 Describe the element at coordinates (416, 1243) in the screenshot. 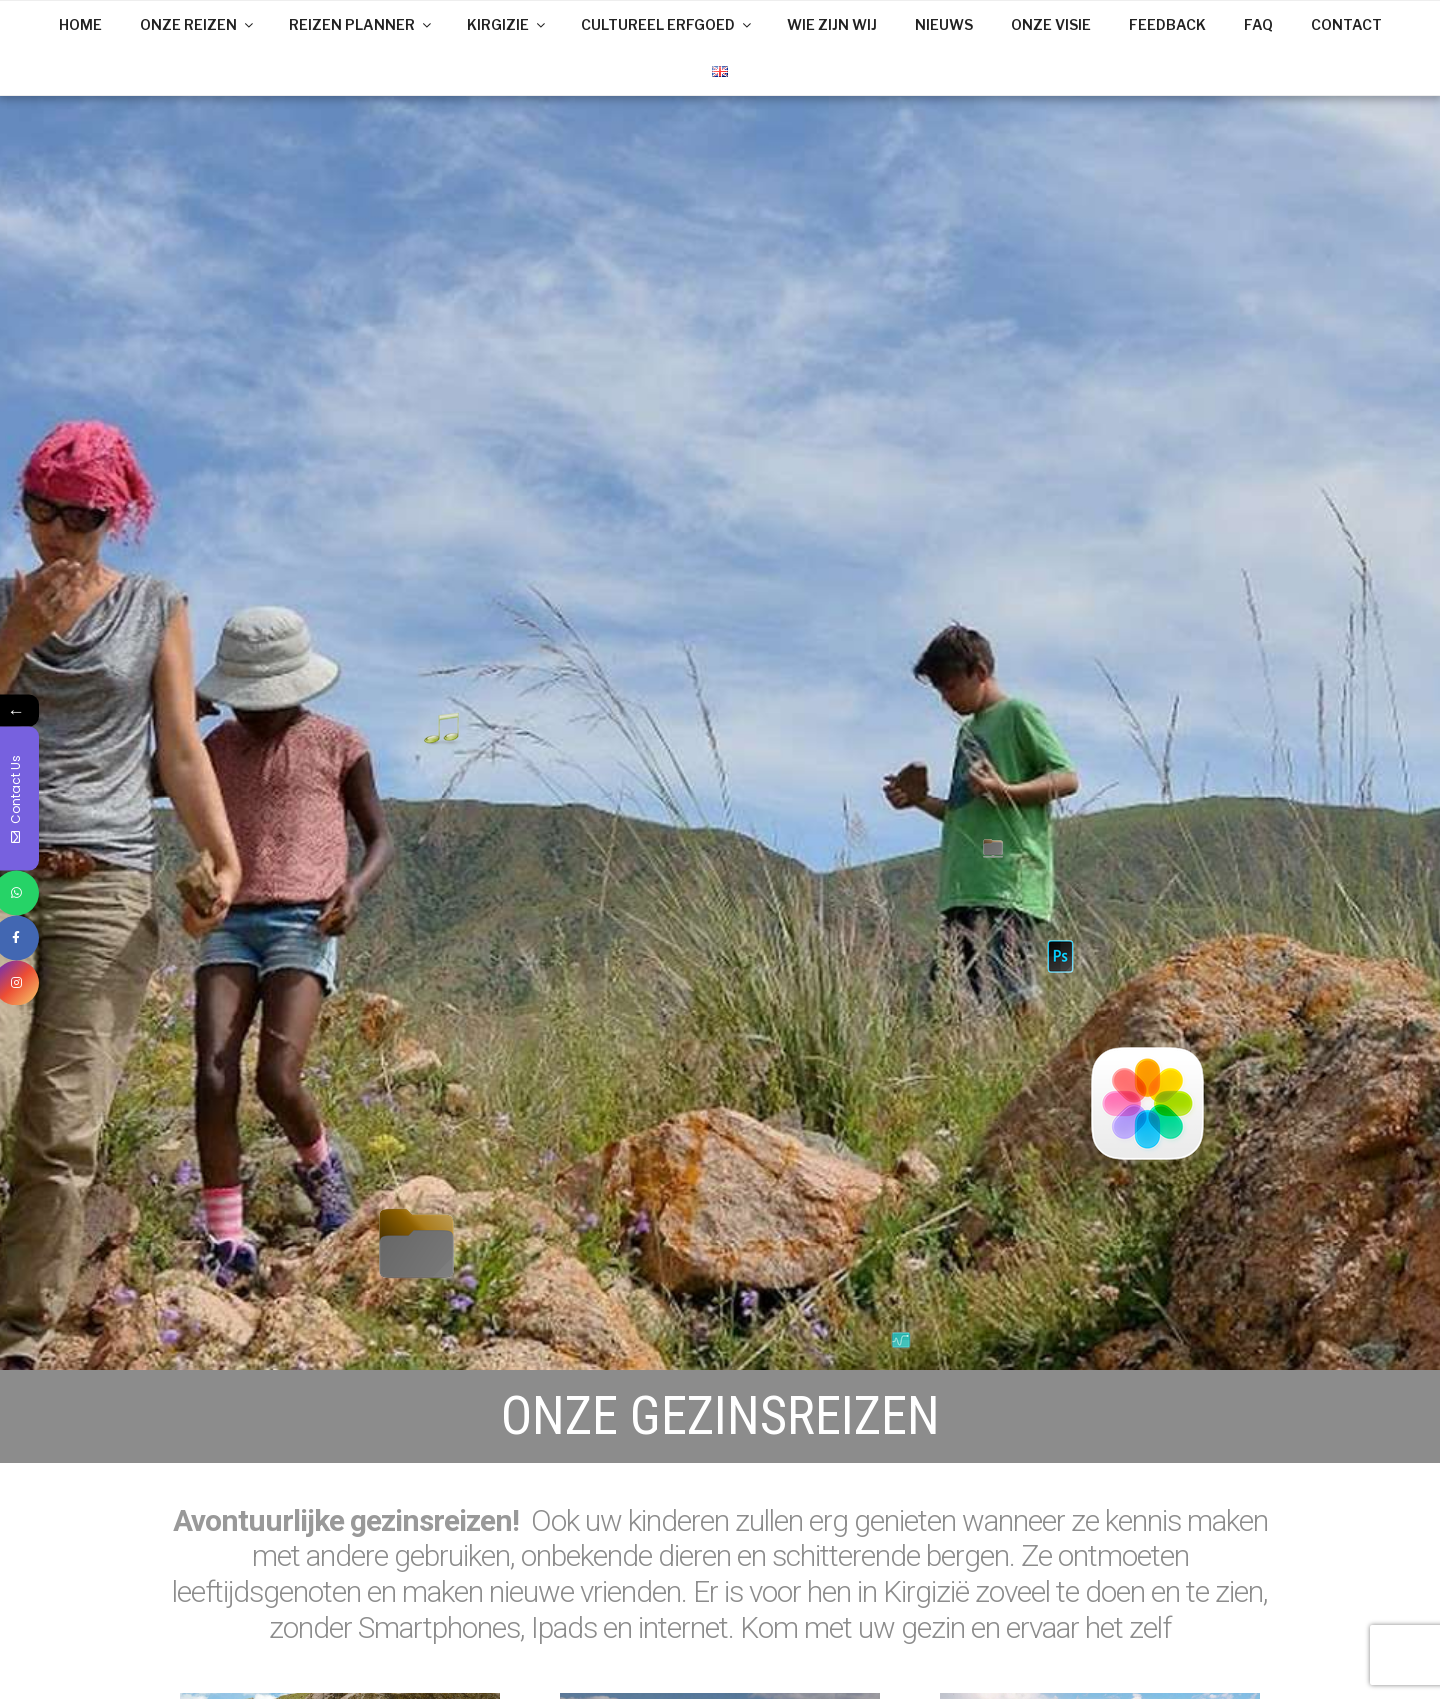

I see `drop files here to move them into this folder` at that location.